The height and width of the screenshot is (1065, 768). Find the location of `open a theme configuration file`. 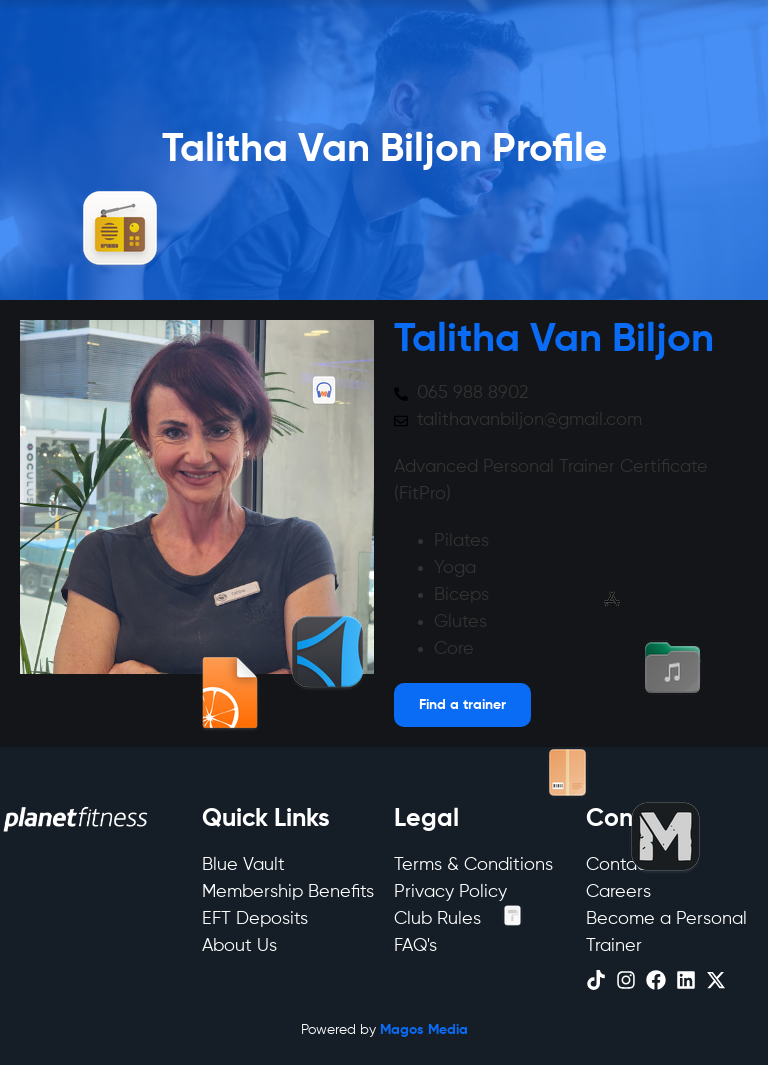

open a theme configuration file is located at coordinates (512, 915).